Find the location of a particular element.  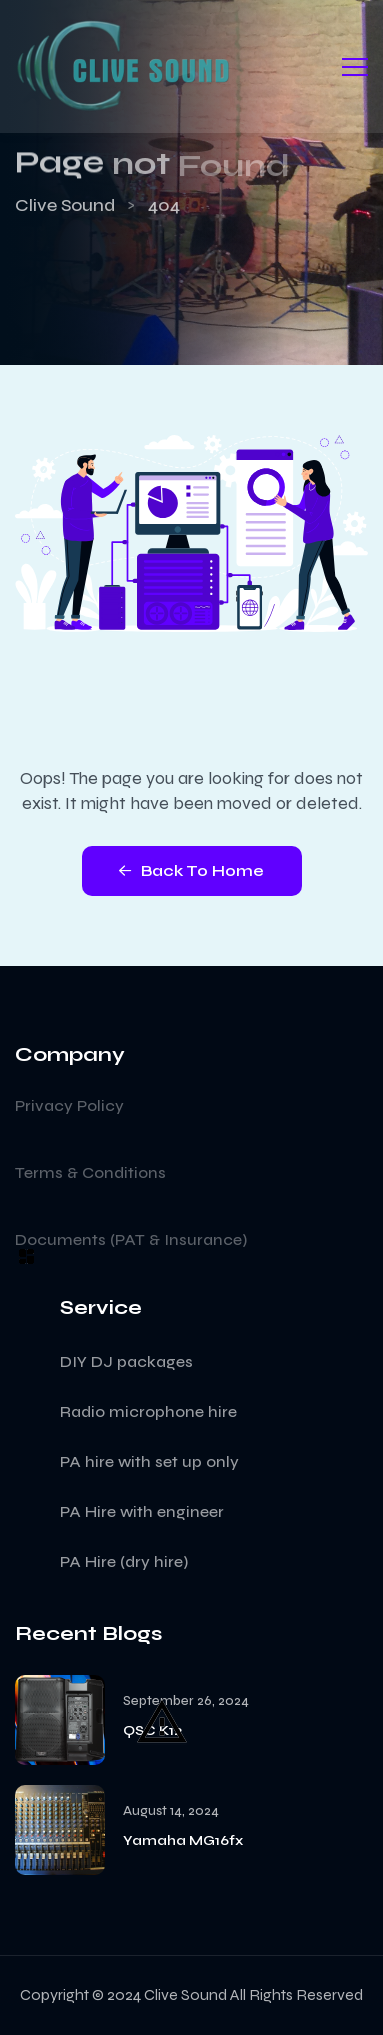

indicates a warning or potential issue is located at coordinates (162, 1722).